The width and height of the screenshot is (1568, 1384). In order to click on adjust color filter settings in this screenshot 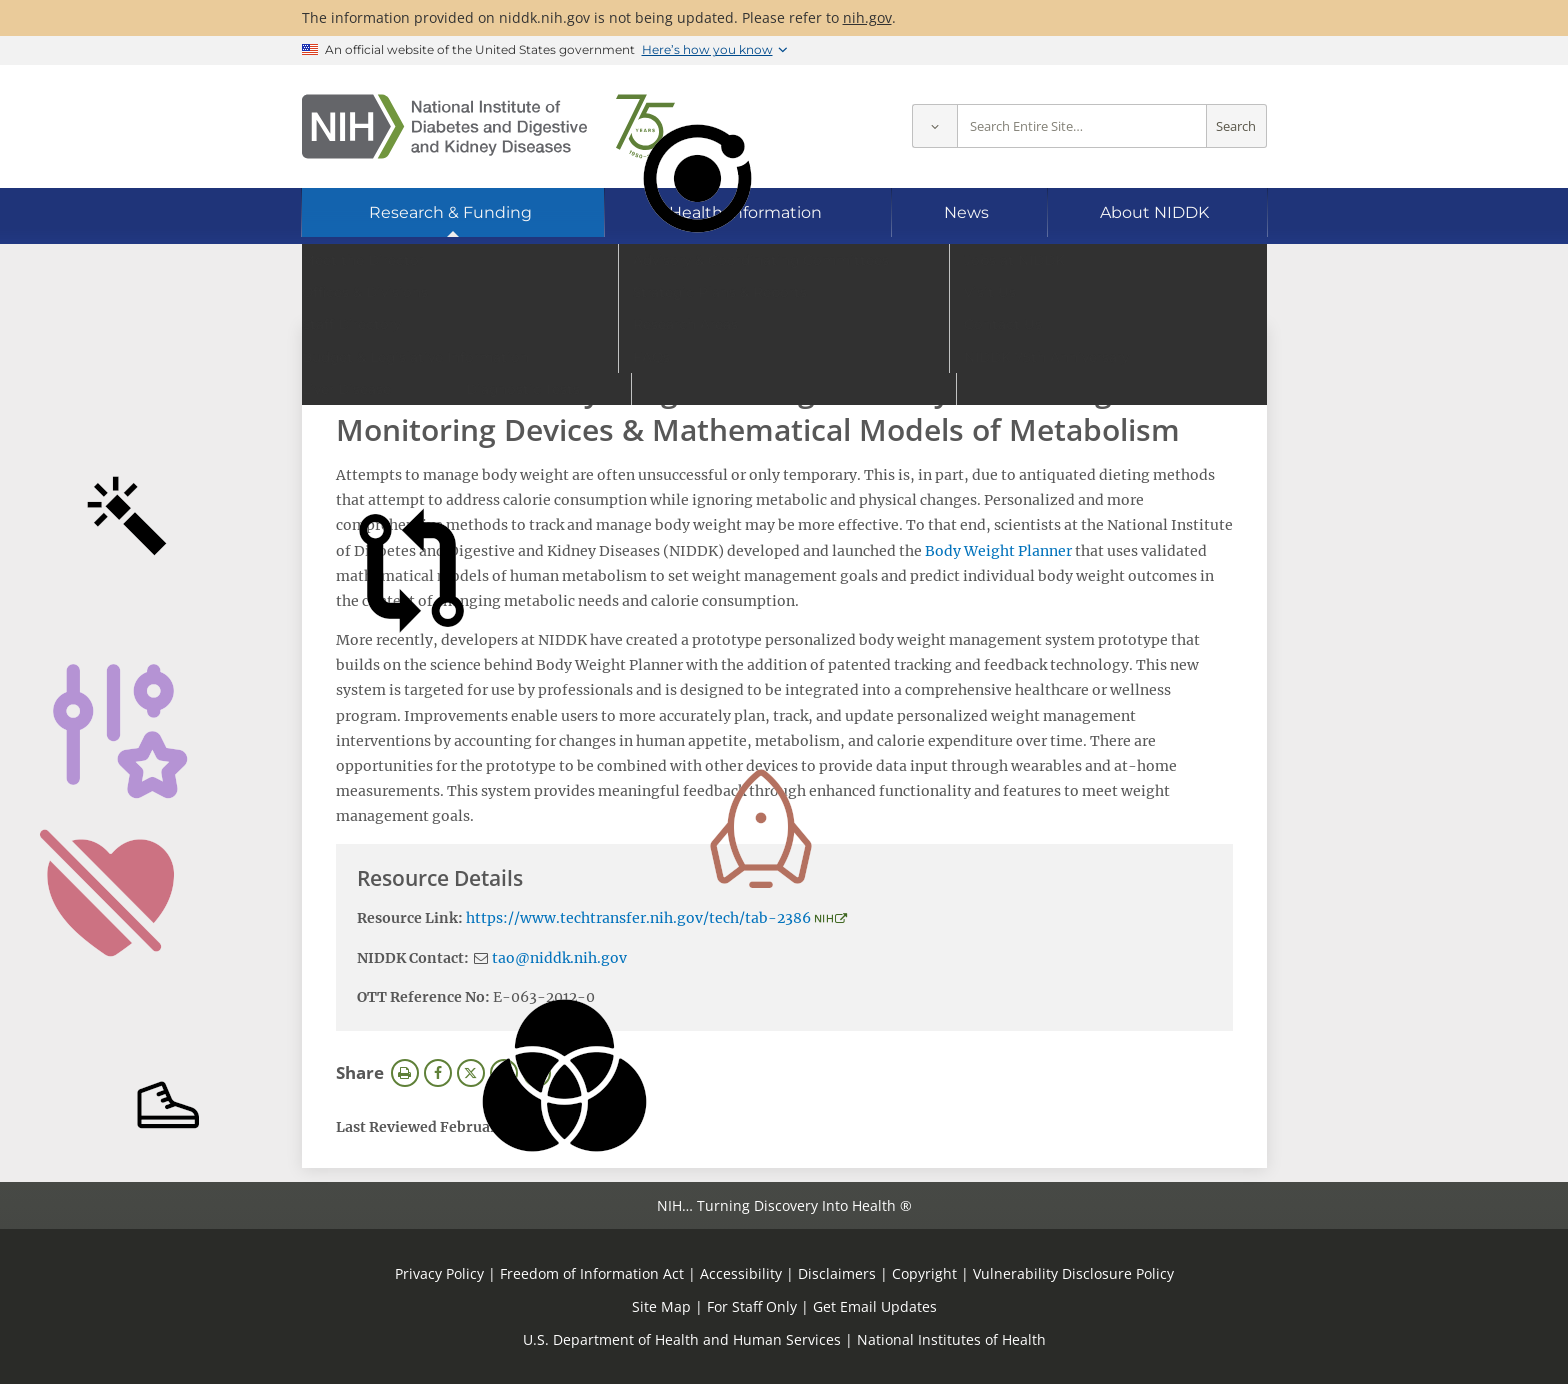, I will do `click(564, 1075)`.